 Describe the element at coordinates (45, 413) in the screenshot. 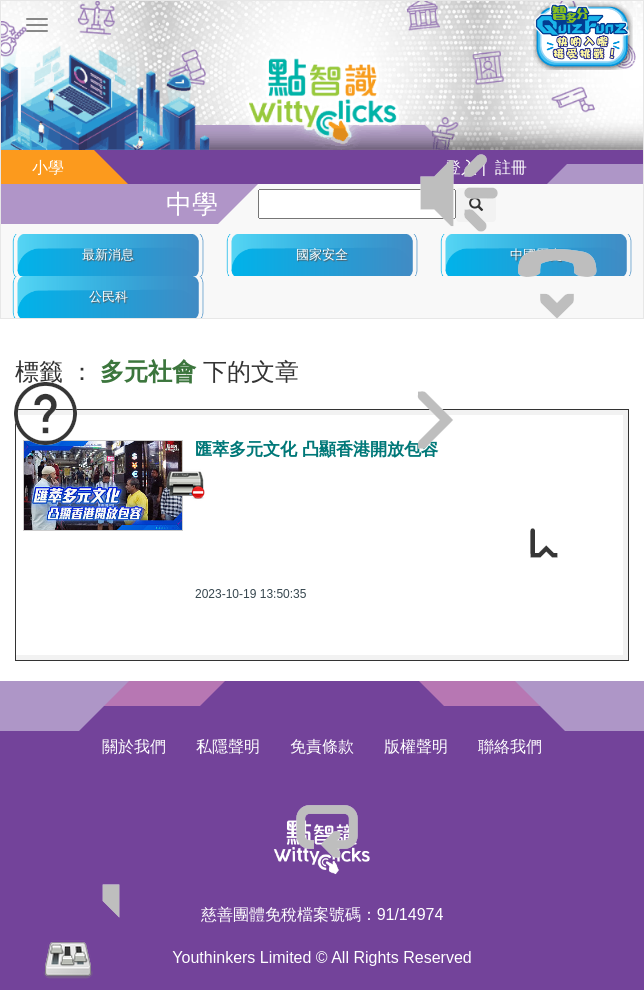

I see `access help or support documentation` at that location.